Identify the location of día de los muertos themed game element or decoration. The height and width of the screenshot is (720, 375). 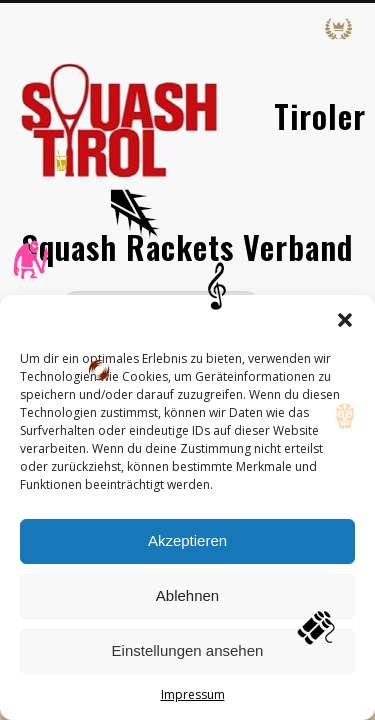
(345, 416).